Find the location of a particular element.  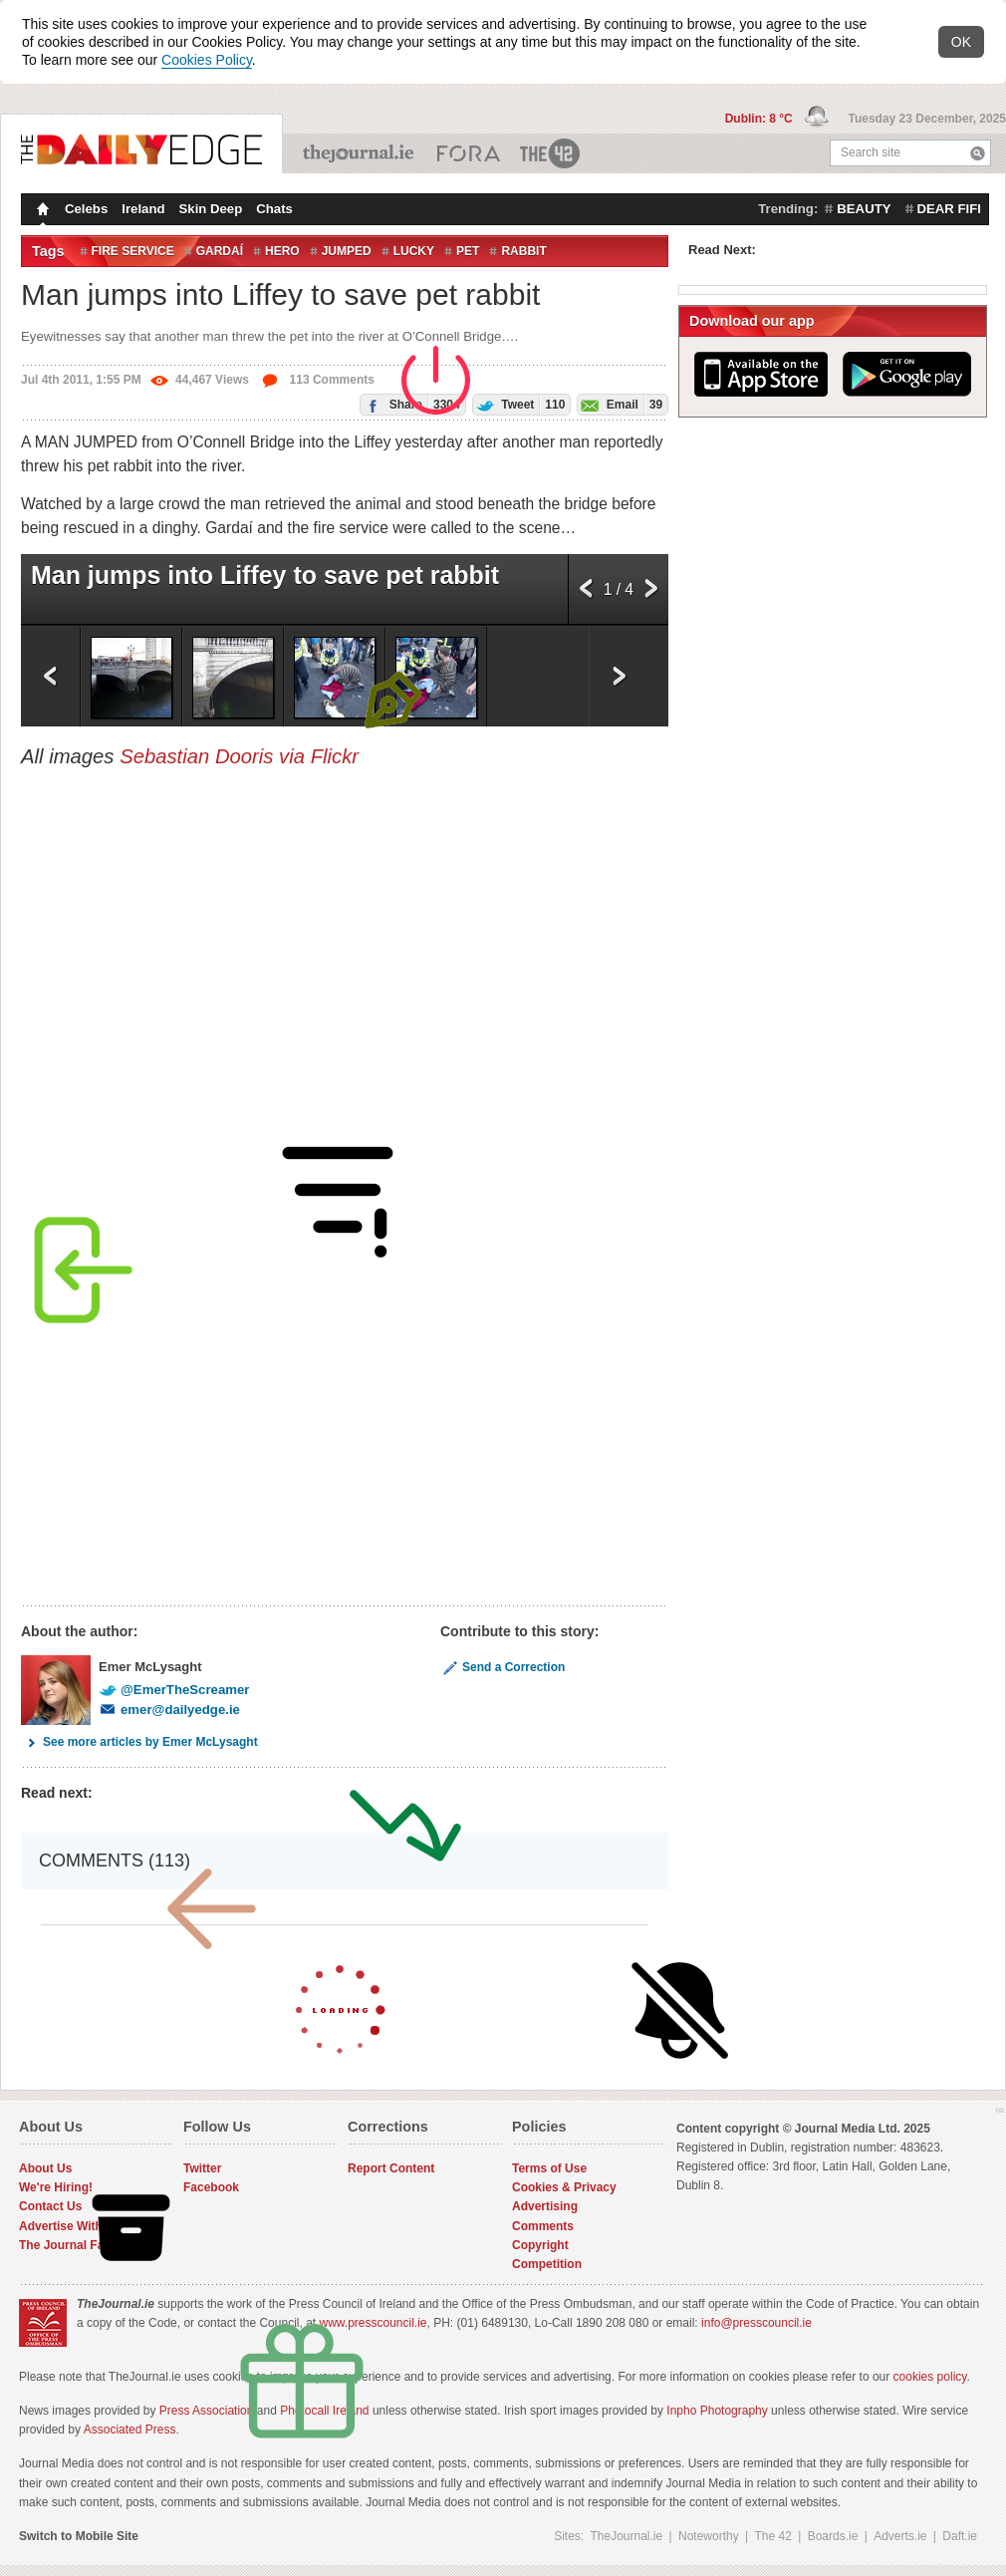

filter settings require attention is located at coordinates (338, 1190).